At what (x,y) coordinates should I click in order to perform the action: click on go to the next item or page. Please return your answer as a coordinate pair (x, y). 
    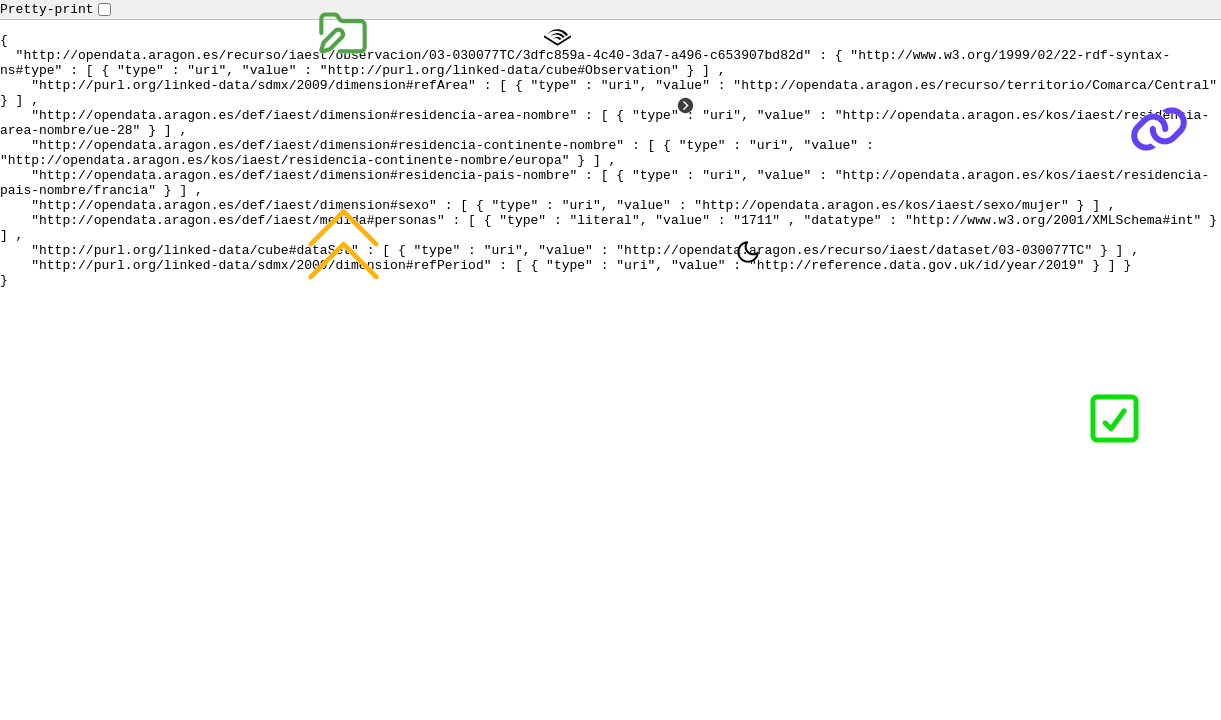
    Looking at the image, I should click on (685, 105).